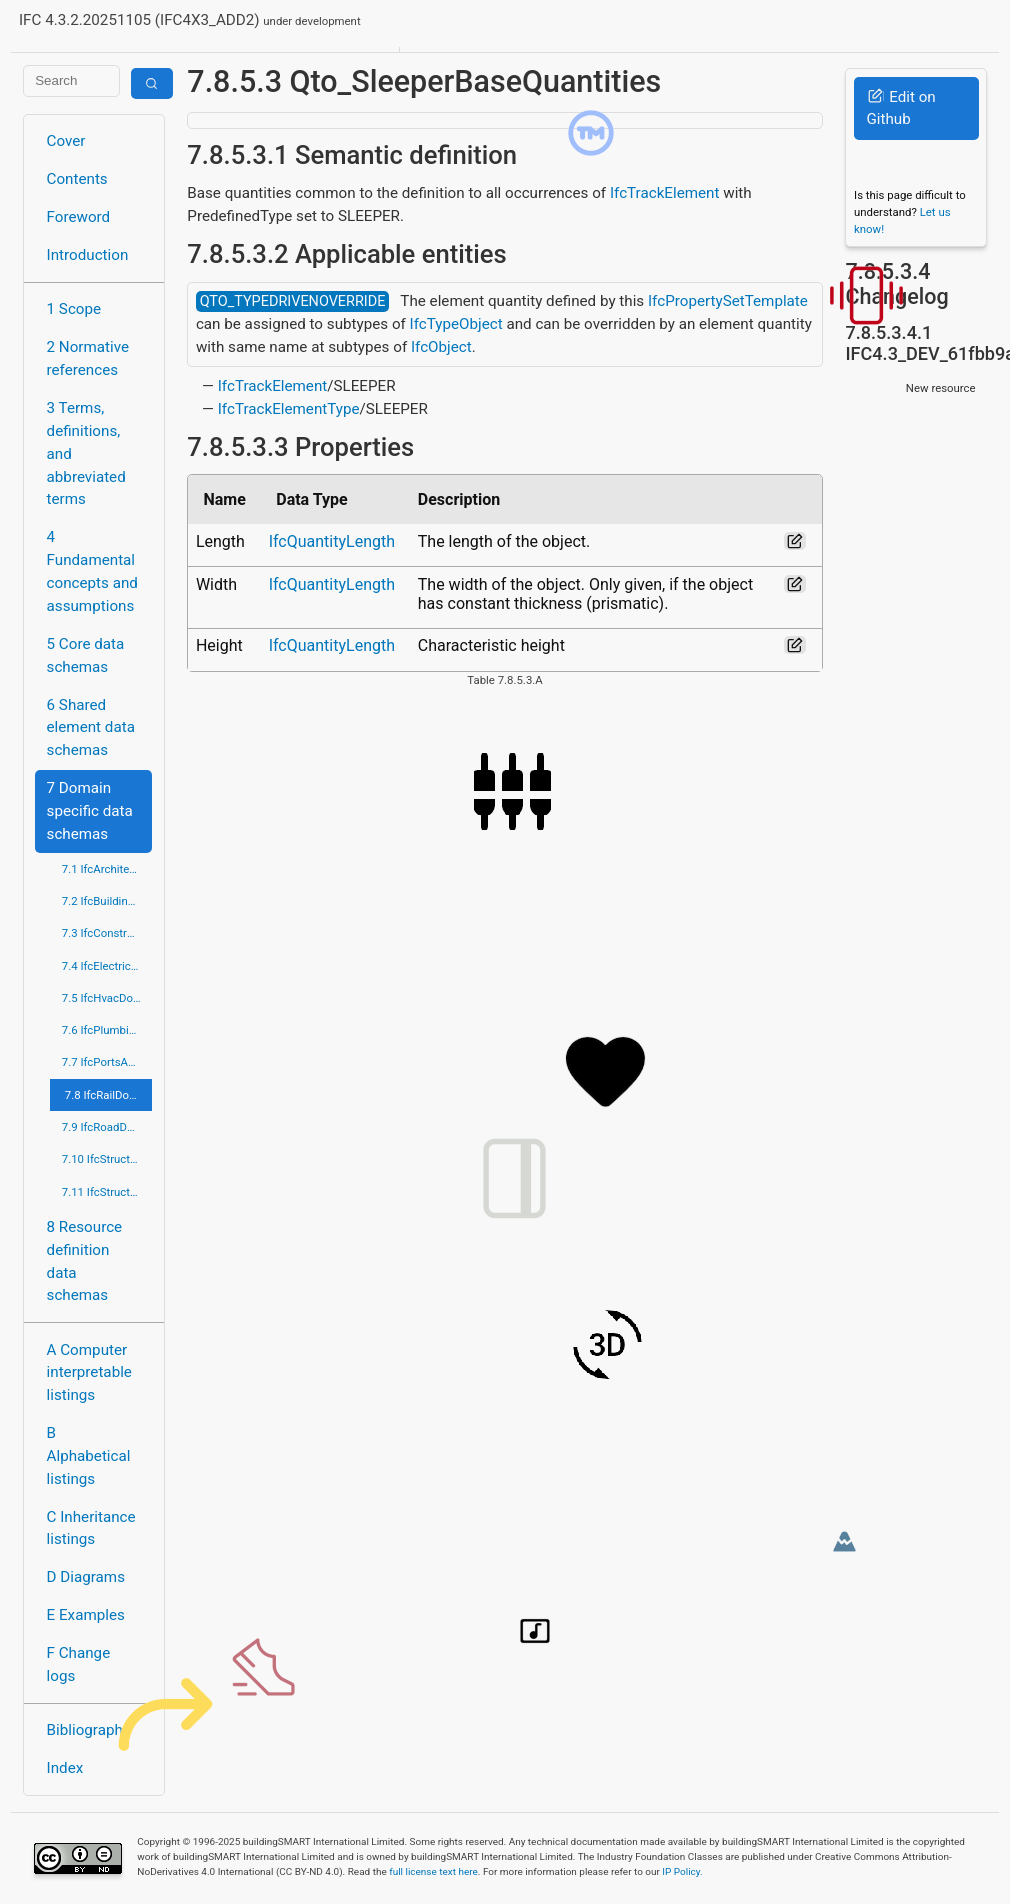 The image size is (1010, 1904). What do you see at coordinates (591, 133) in the screenshot?
I see `indicates trademarked content or branding` at bounding box center [591, 133].